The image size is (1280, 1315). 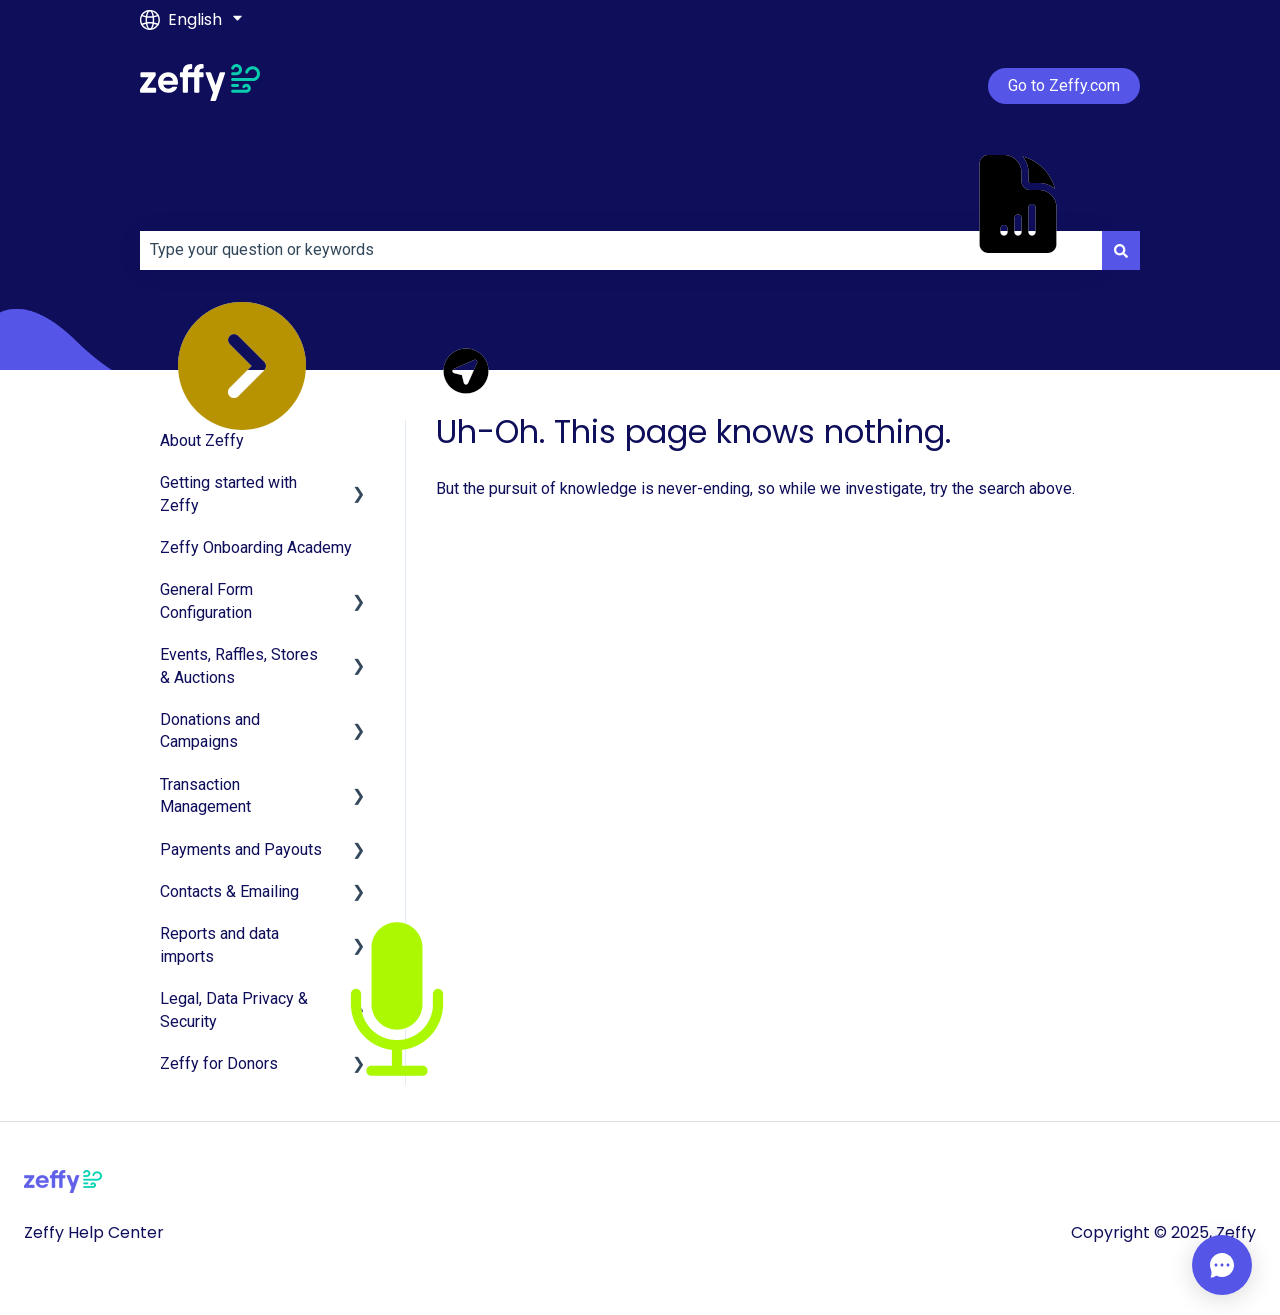 What do you see at coordinates (1018, 204) in the screenshot?
I see `view document analytics or statistics` at bounding box center [1018, 204].